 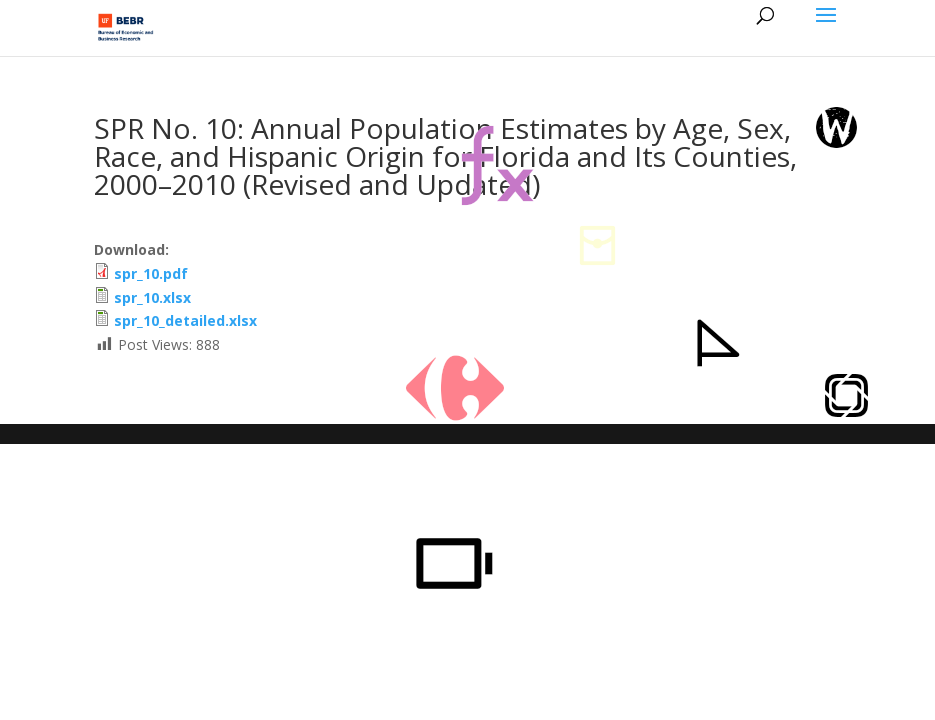 I want to click on insert a mathematical formula or equation, so click(x=497, y=165).